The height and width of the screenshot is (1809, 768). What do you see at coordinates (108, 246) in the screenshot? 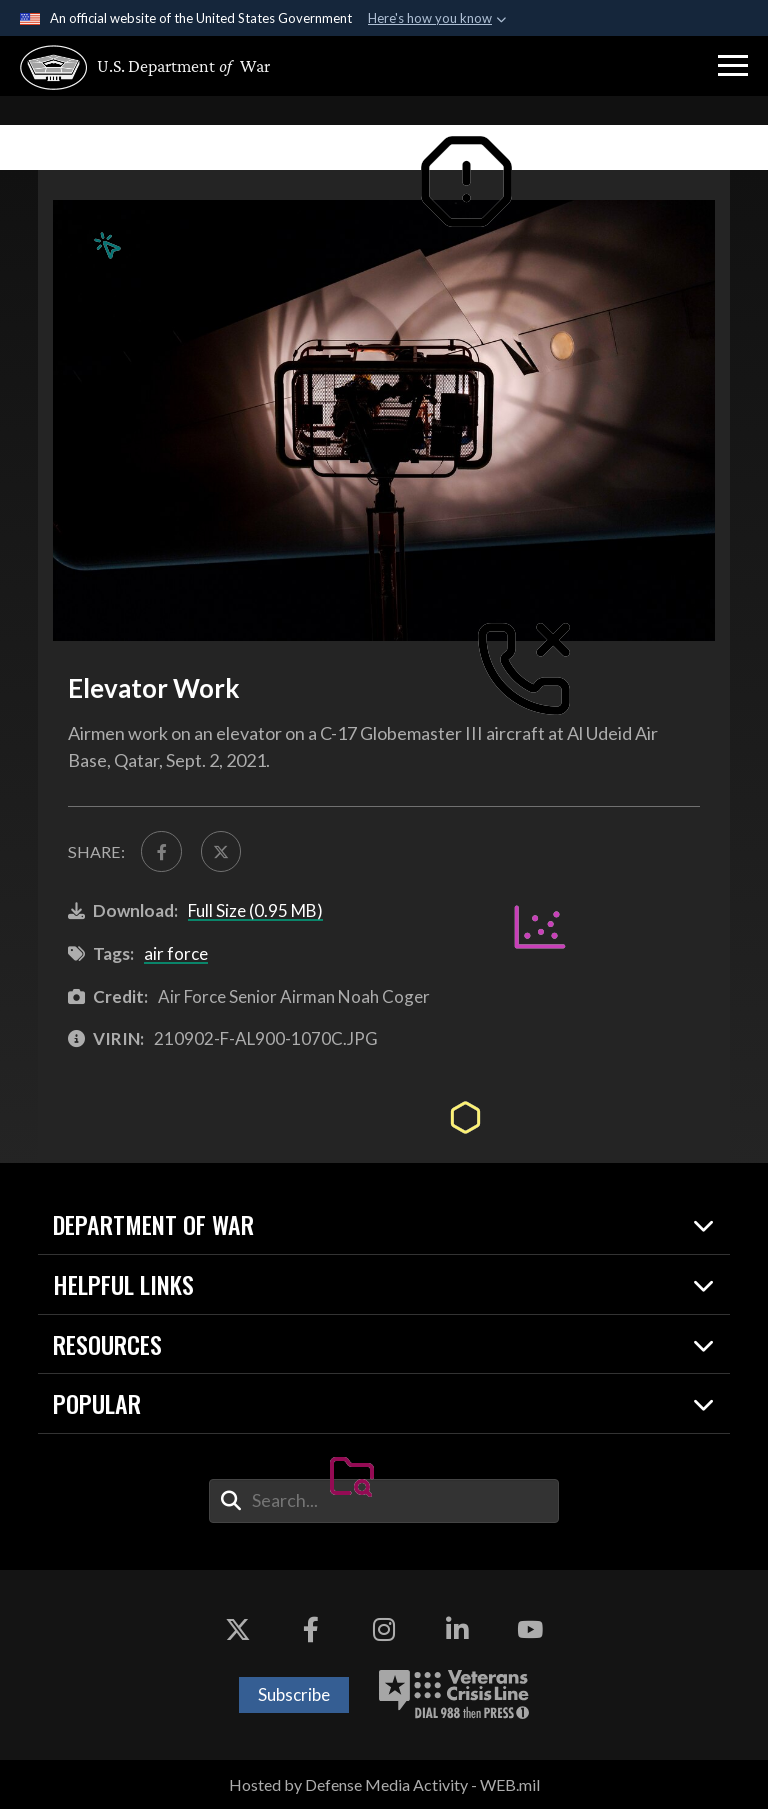
I see `click or tap to interact` at bounding box center [108, 246].